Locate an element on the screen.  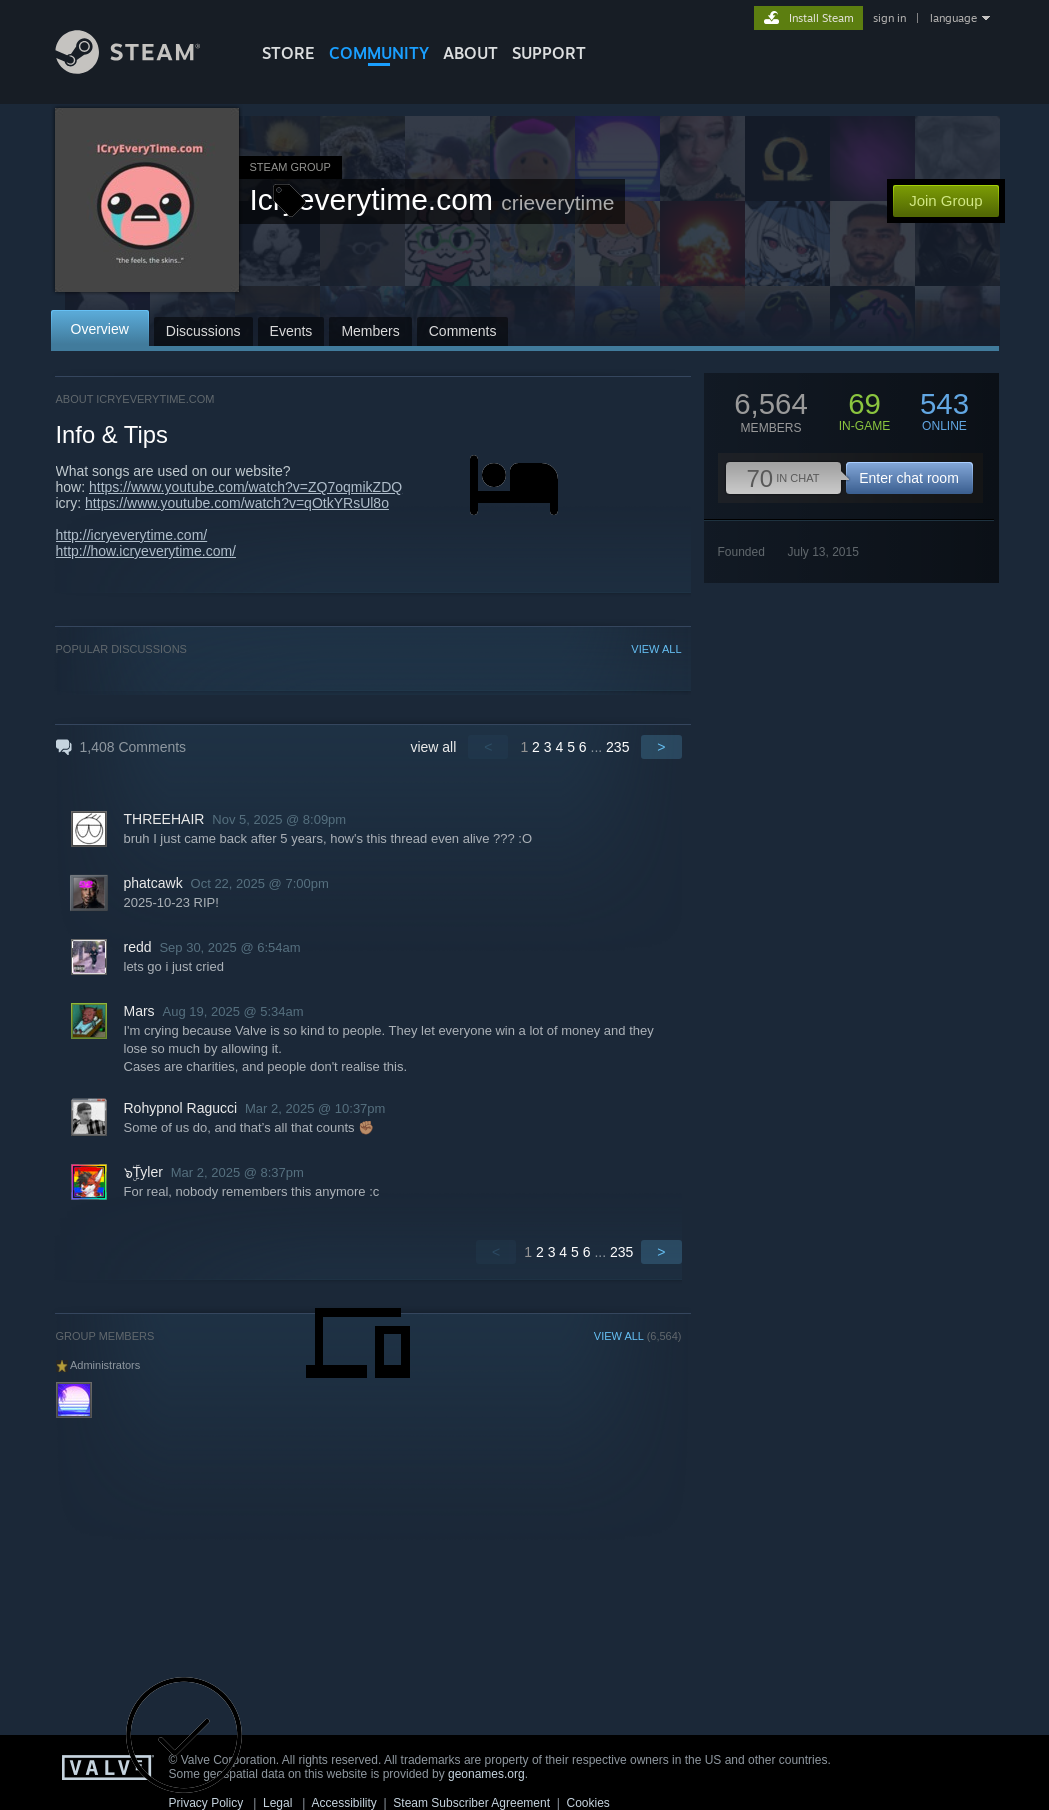
confirms a completed action or task is located at coordinates (184, 1735).